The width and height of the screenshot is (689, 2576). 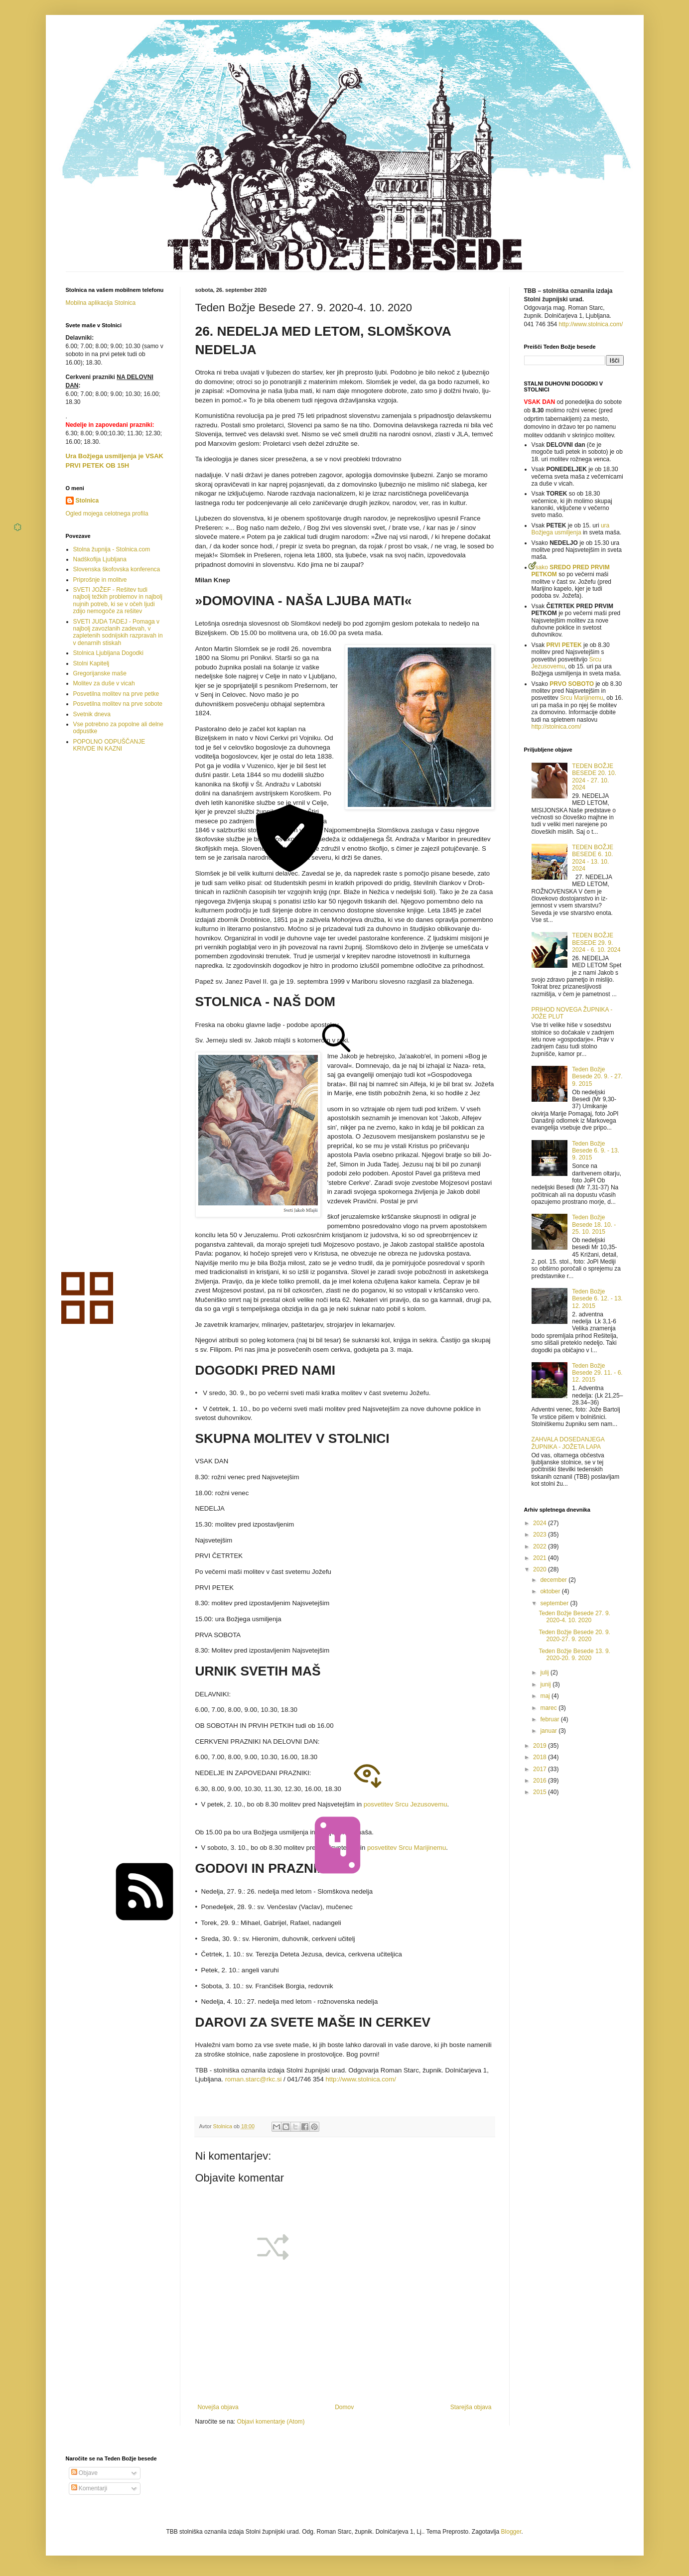 What do you see at coordinates (337, 1845) in the screenshot?
I see `a four of clubs playing card` at bounding box center [337, 1845].